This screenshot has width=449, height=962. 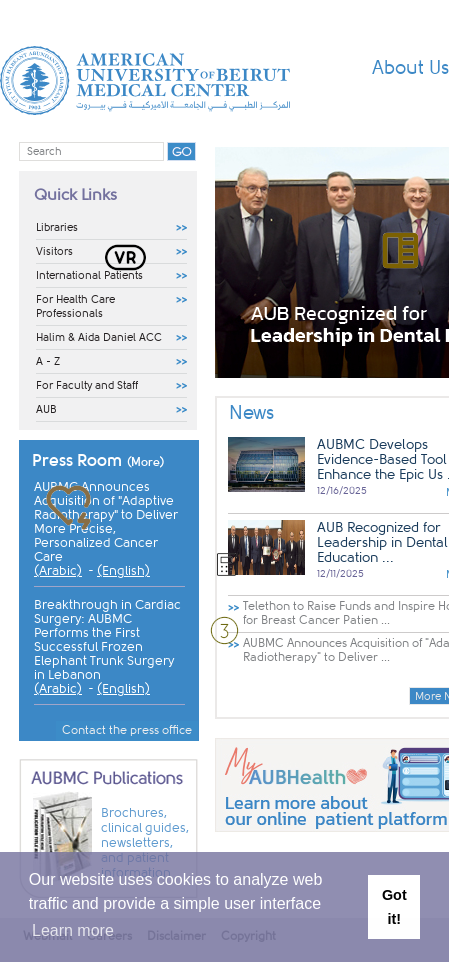 I want to click on quick-like or instant favorite action, so click(x=68, y=505).